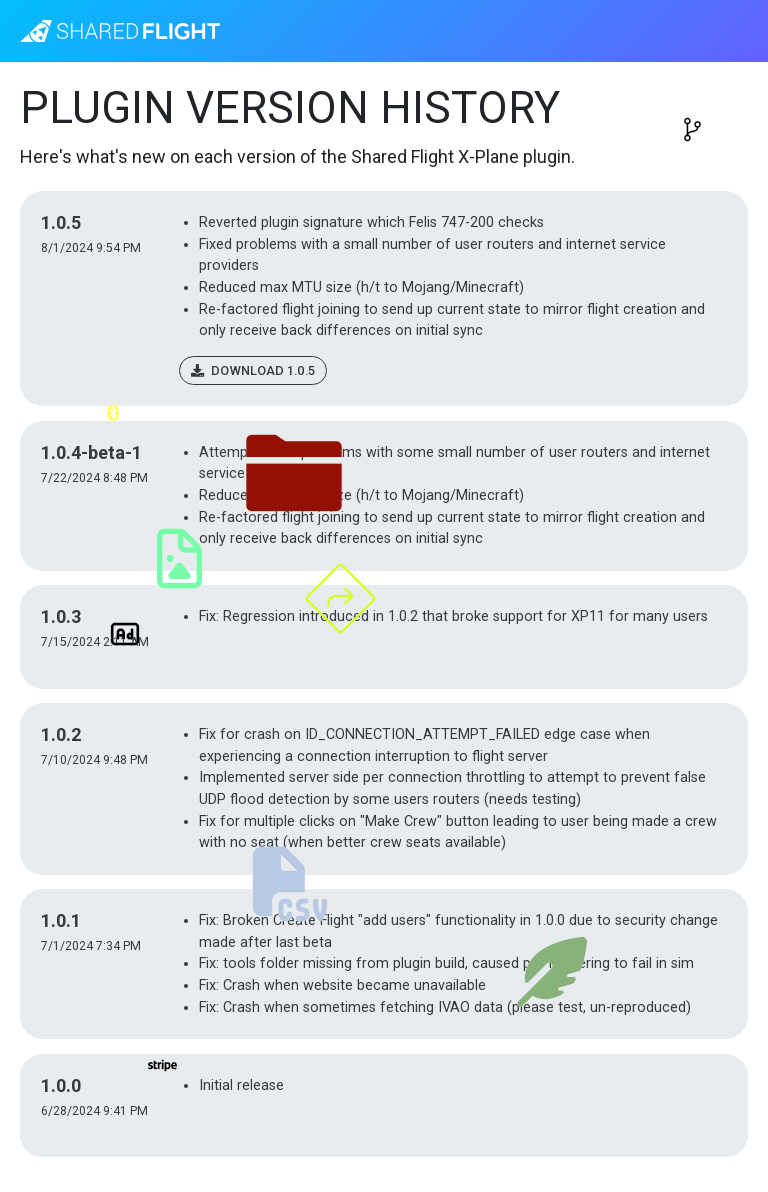 This screenshot has height=1192, width=768. I want to click on toggle bluetooth connectivity on or off, so click(113, 413).